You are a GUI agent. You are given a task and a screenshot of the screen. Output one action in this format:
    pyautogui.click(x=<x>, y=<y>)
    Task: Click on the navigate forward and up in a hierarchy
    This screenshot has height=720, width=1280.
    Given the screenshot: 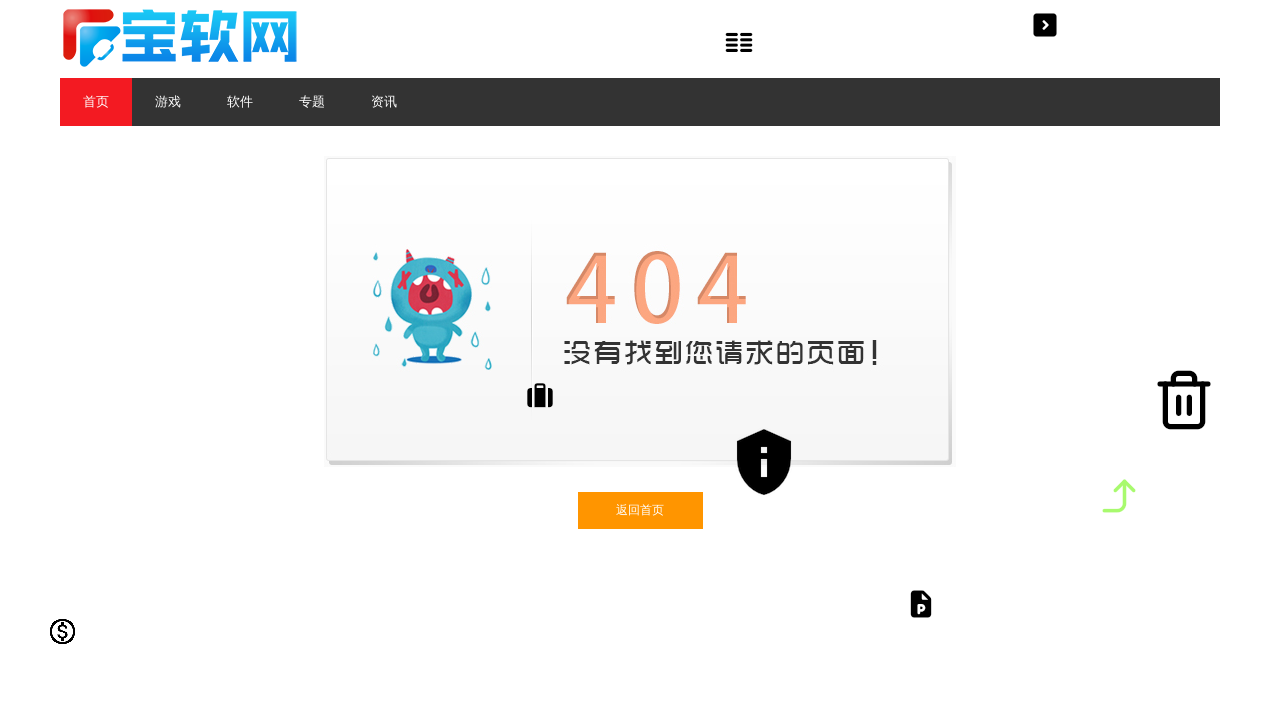 What is the action you would take?
    pyautogui.click(x=1119, y=496)
    